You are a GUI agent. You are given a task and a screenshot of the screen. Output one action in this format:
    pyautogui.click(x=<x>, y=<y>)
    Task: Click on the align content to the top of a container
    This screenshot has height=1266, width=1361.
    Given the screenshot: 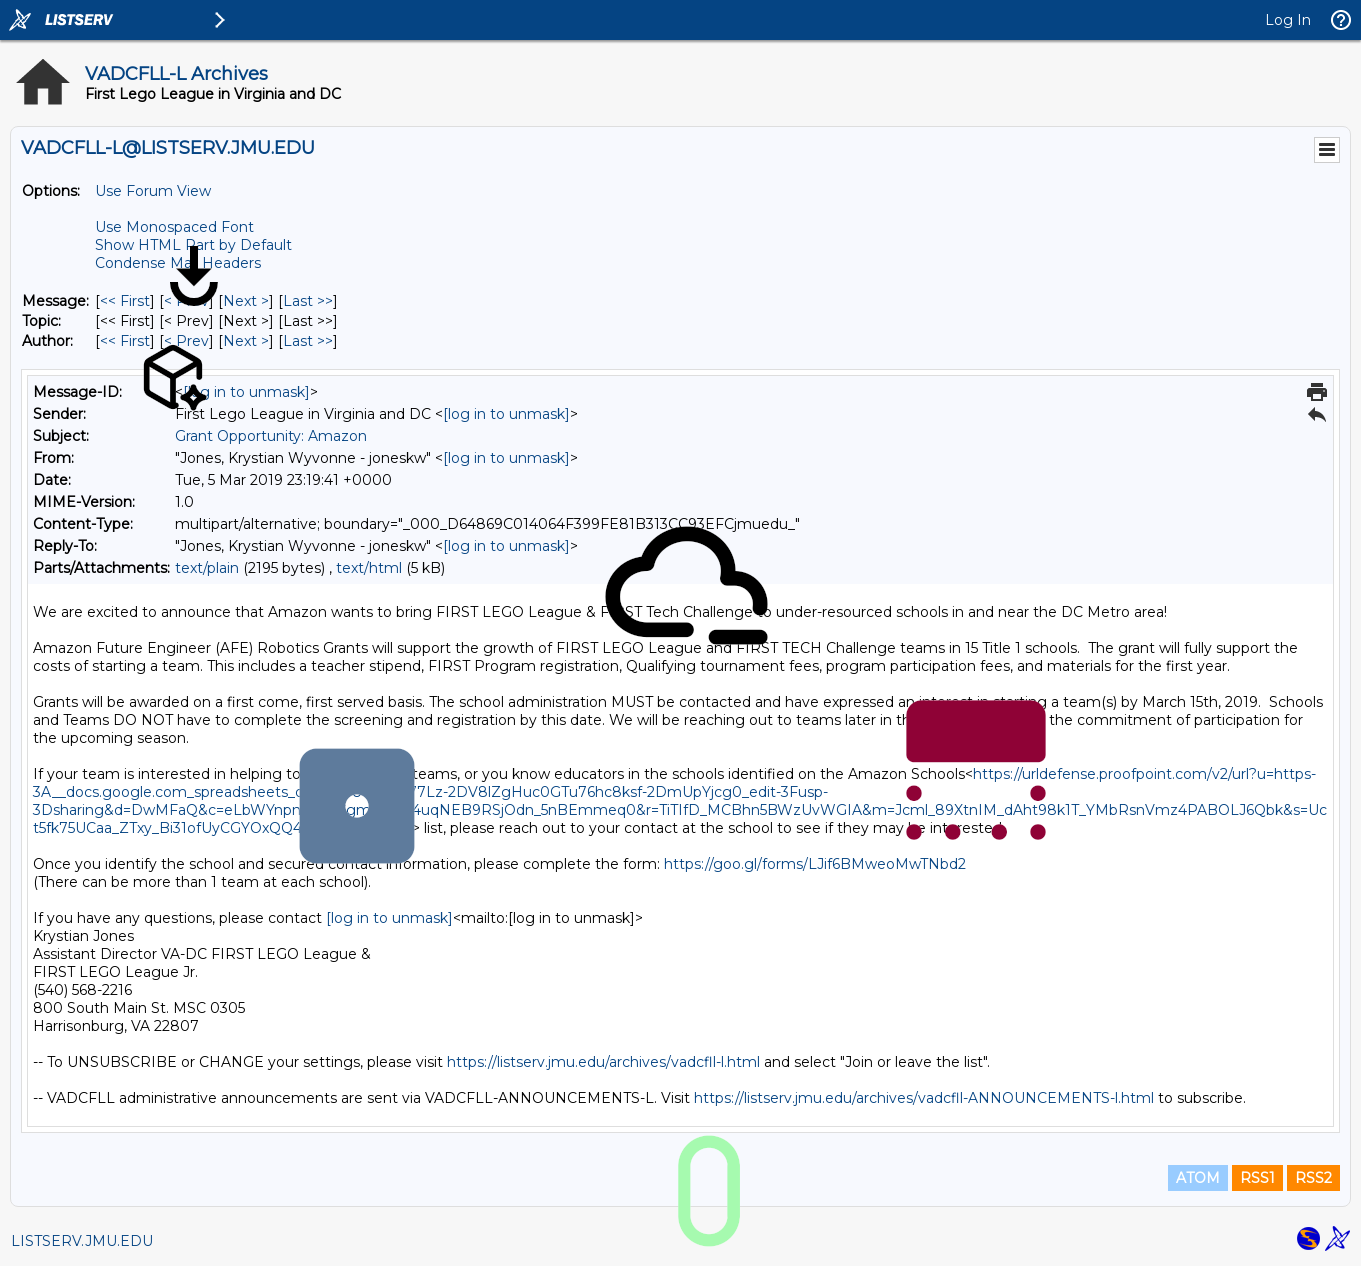 What is the action you would take?
    pyautogui.click(x=976, y=770)
    